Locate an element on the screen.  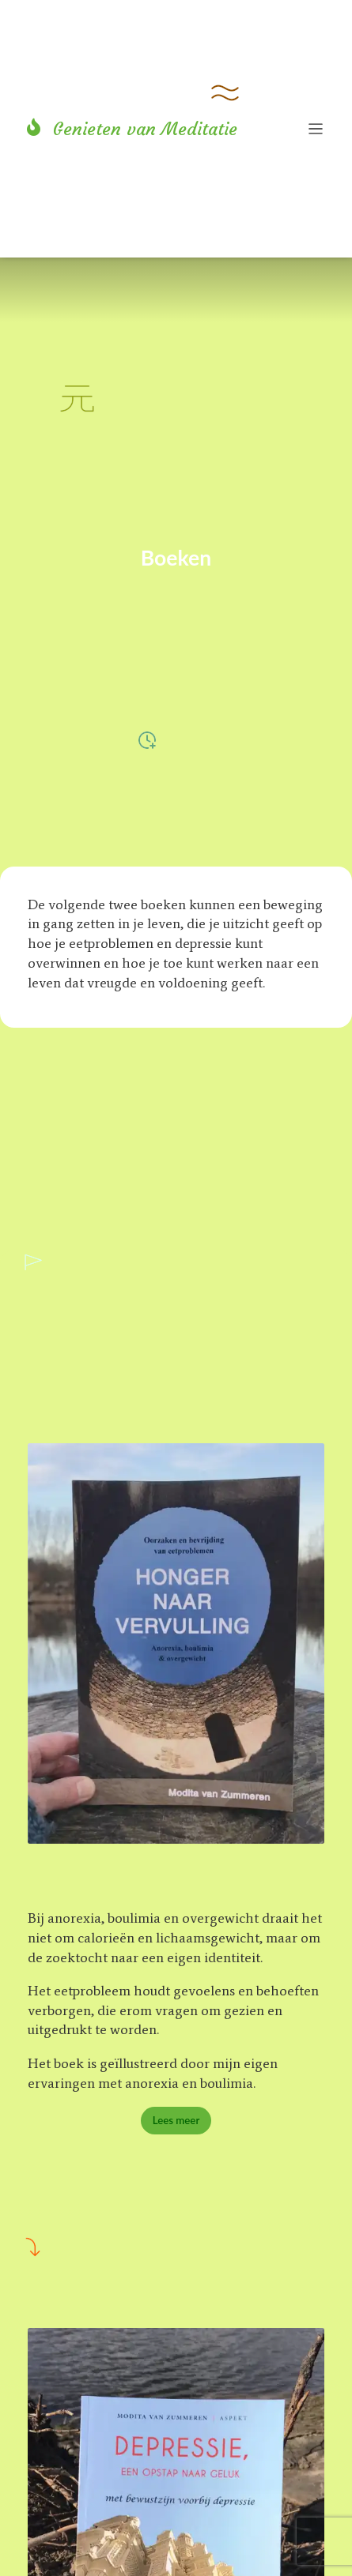
indicates approximate or estimated value is located at coordinates (225, 92).